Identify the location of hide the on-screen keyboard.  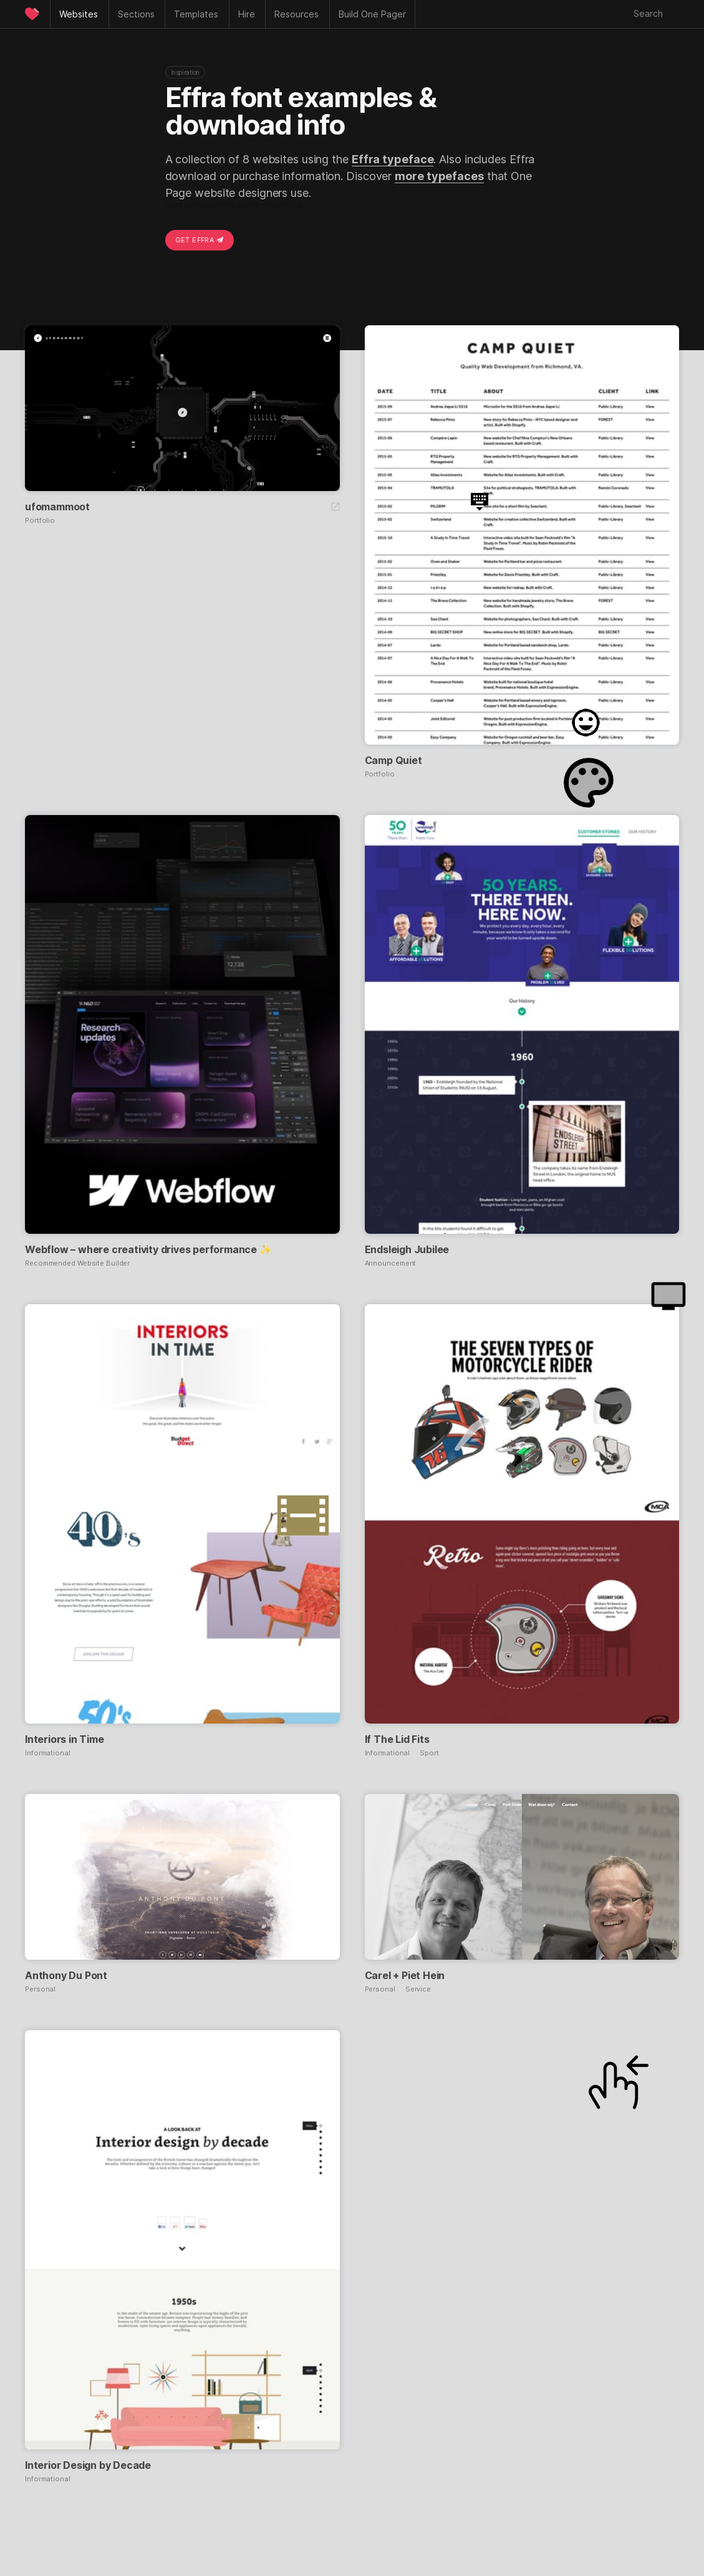
(480, 501).